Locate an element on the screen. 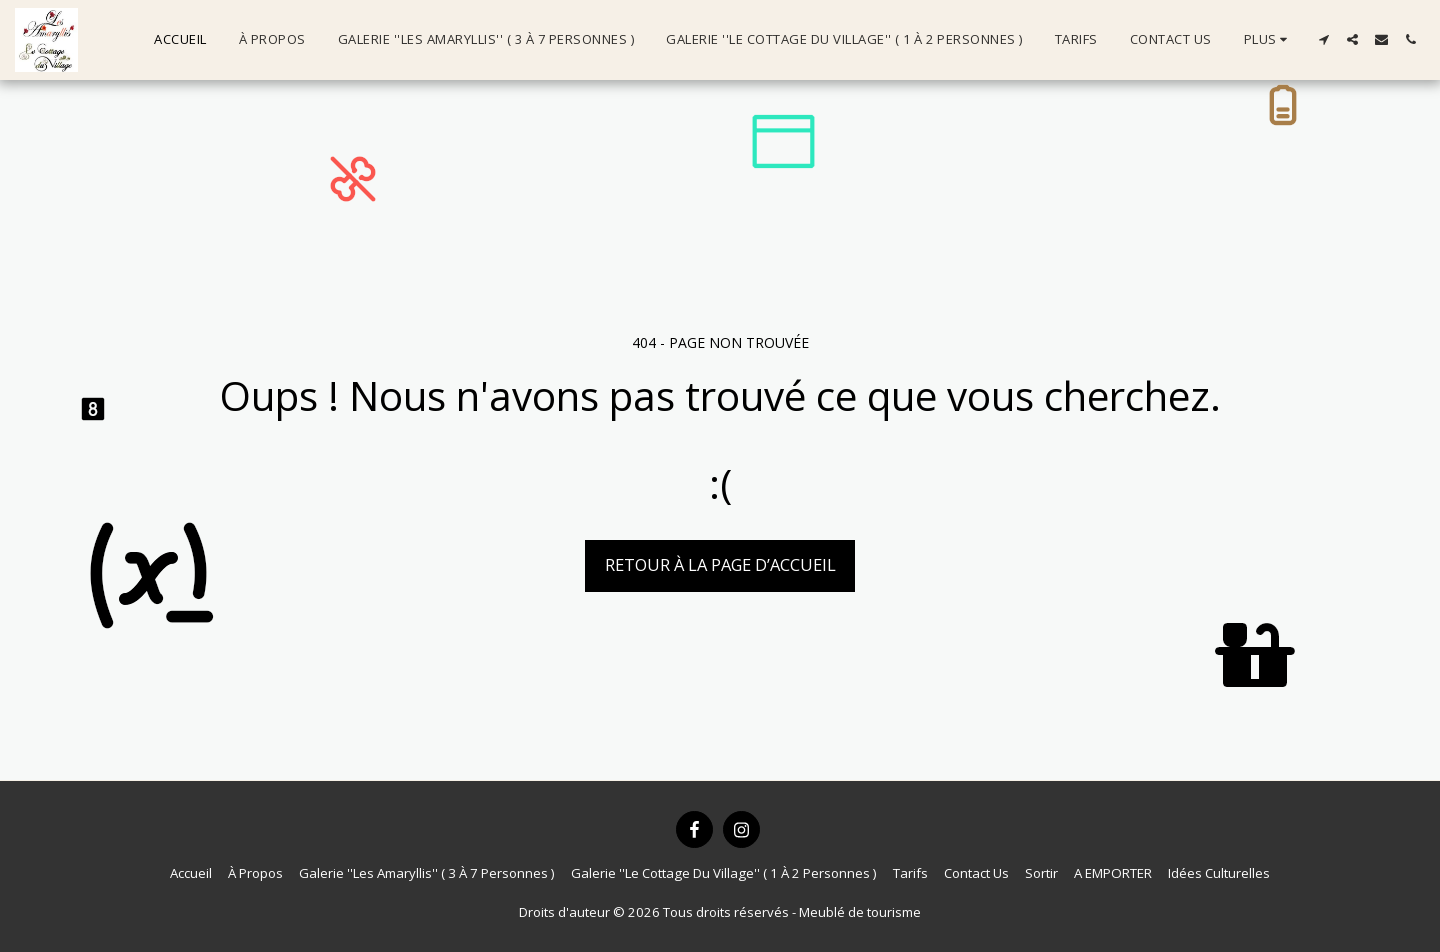 The image size is (1440, 952). indicates item number eight in a list or sequence is located at coordinates (93, 409).